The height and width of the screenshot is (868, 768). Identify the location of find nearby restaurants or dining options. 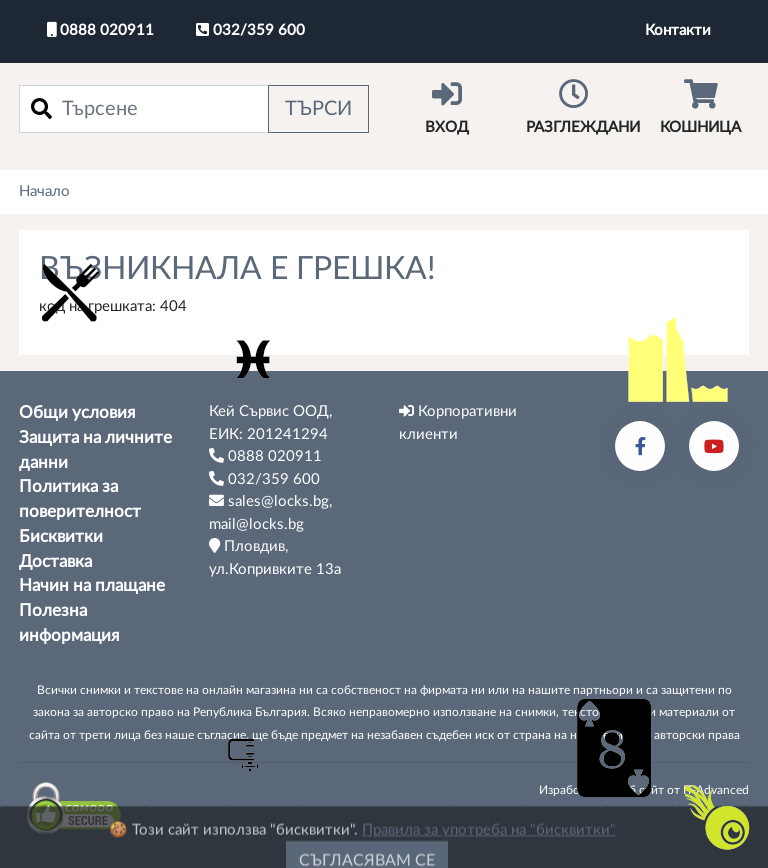
(71, 292).